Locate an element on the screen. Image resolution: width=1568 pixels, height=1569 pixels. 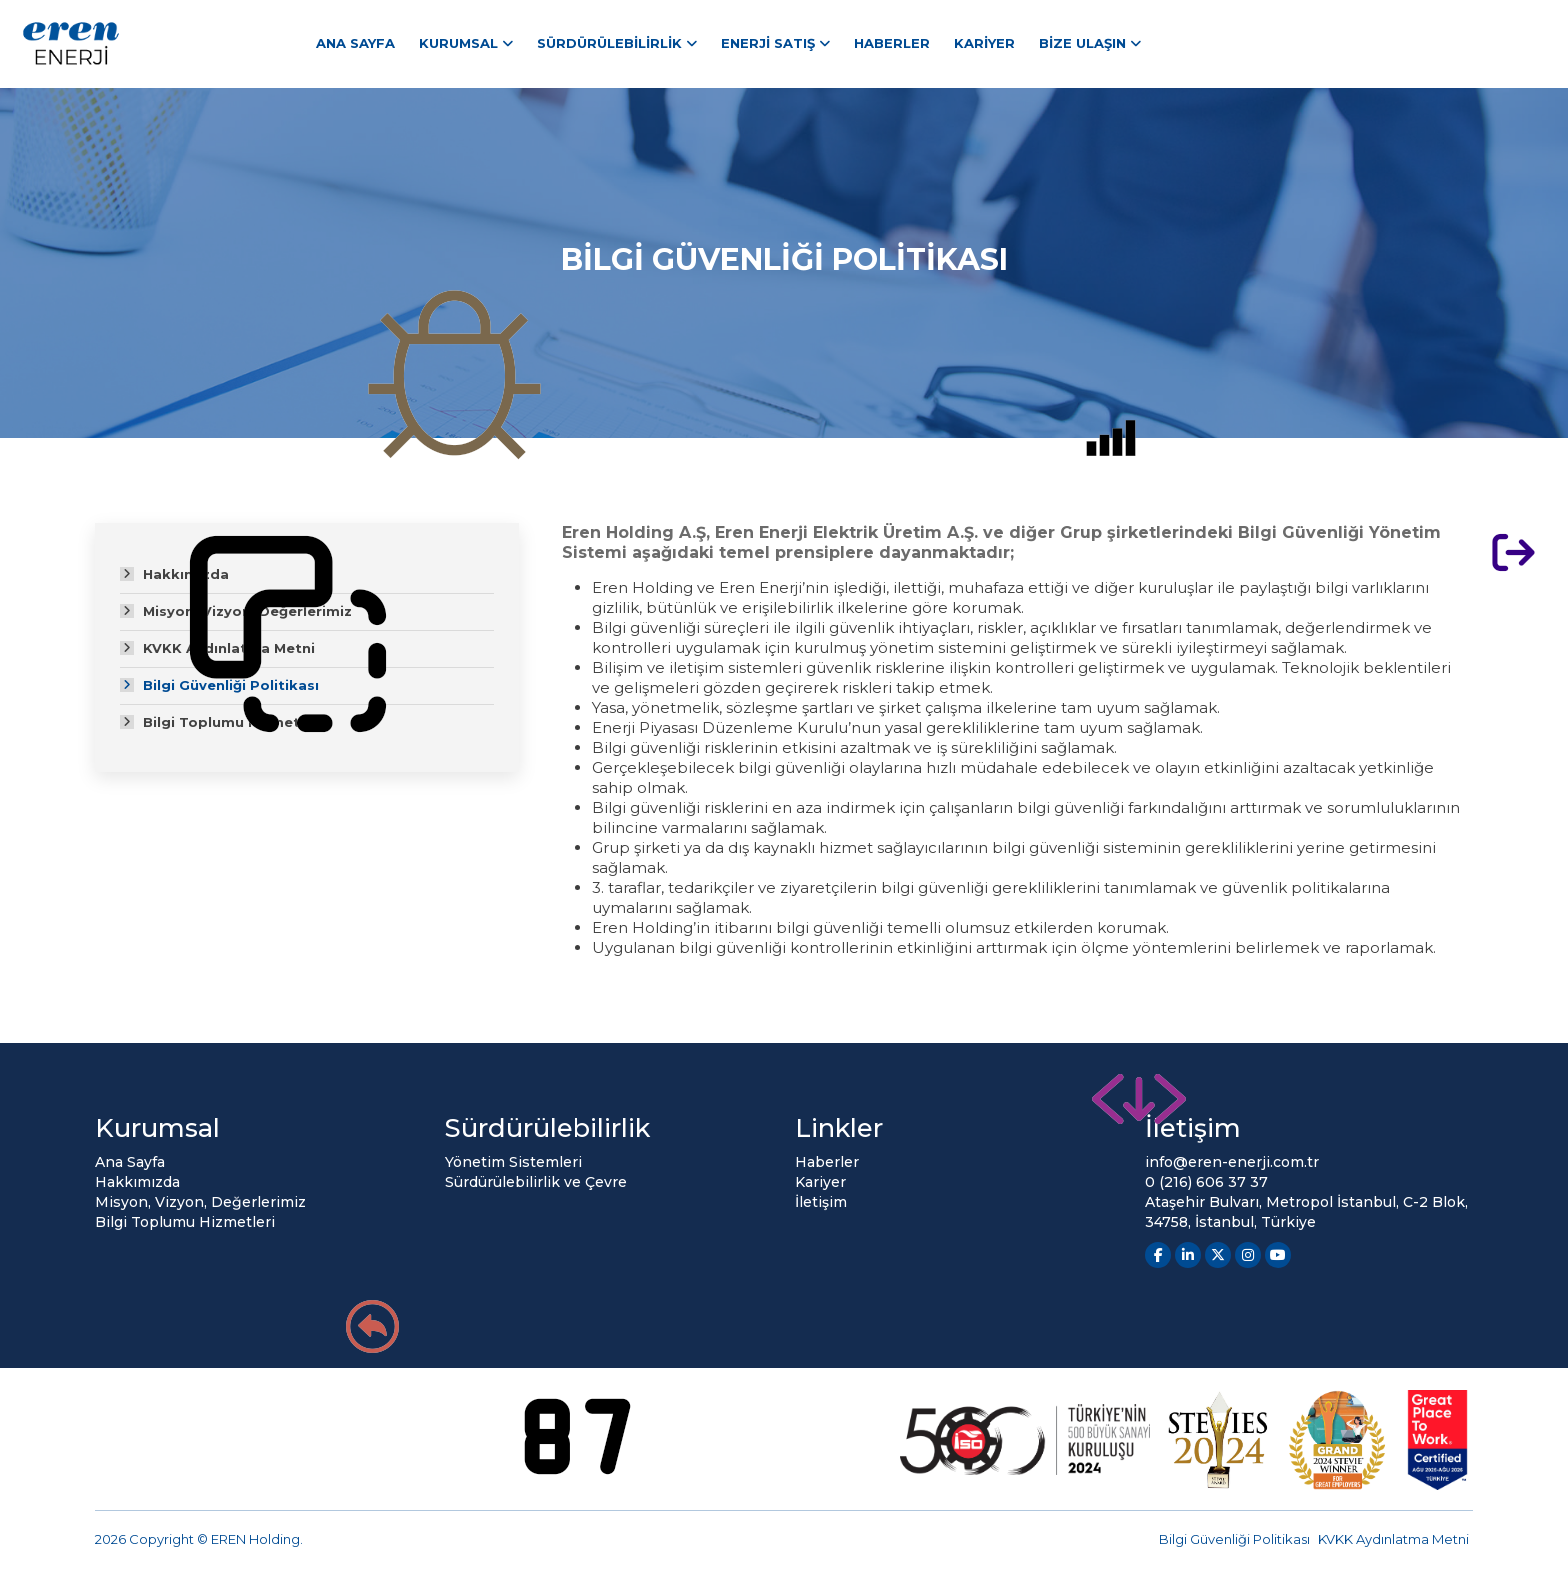
download source code or script files is located at coordinates (1139, 1099).